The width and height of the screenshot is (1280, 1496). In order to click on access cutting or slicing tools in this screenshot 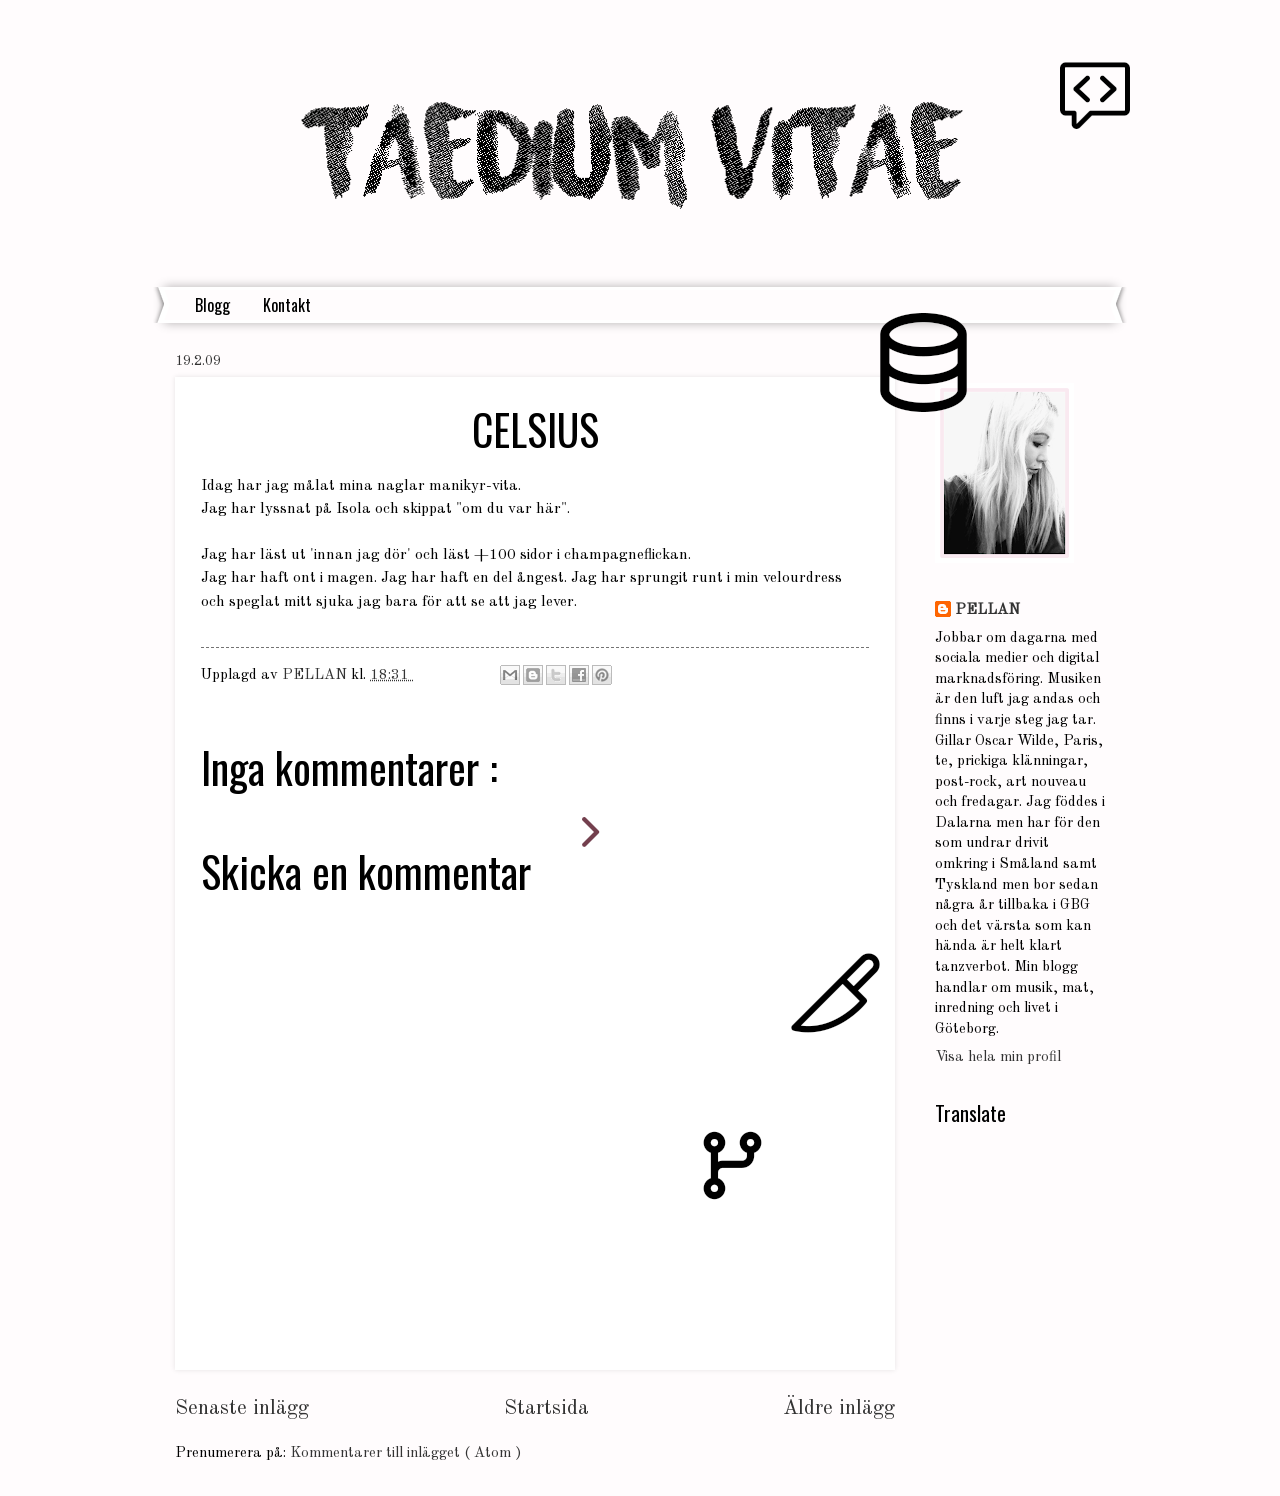, I will do `click(835, 994)`.